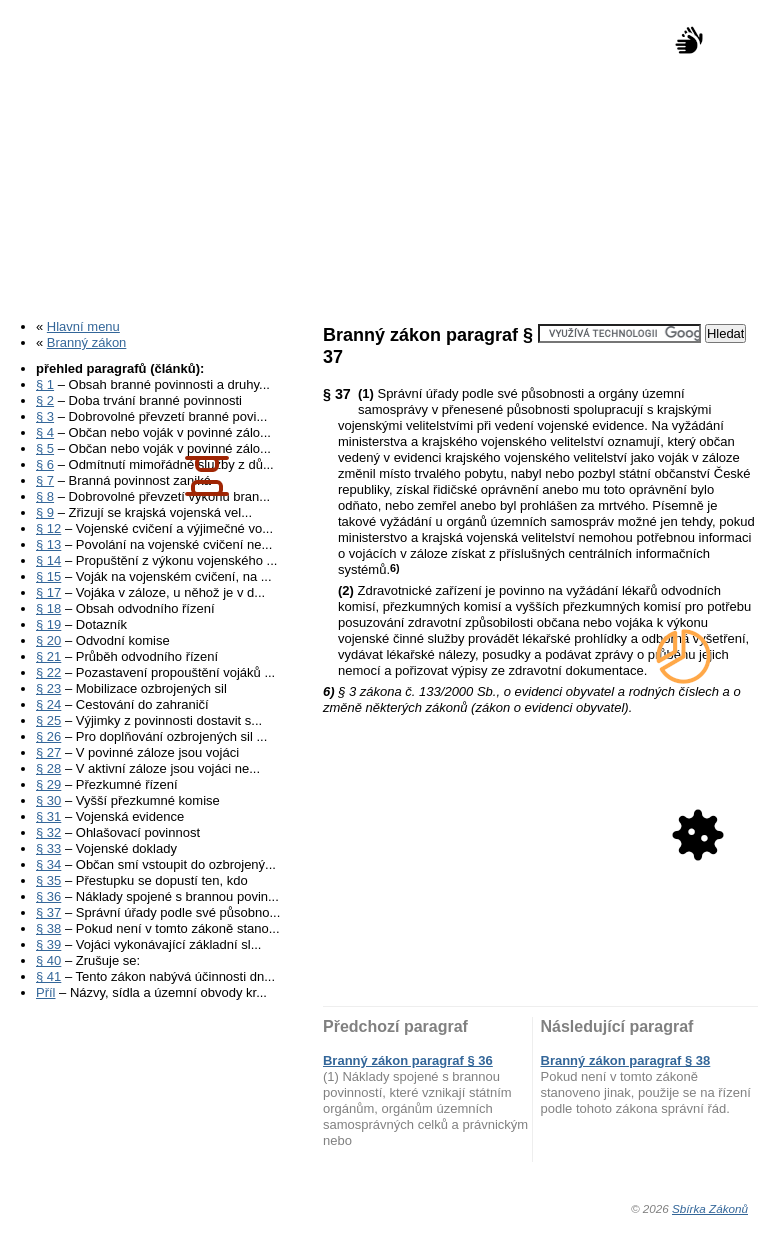 This screenshot has width=768, height=1236. What do you see at coordinates (698, 835) in the screenshot?
I see `indicates a virus or malware threat detected` at bounding box center [698, 835].